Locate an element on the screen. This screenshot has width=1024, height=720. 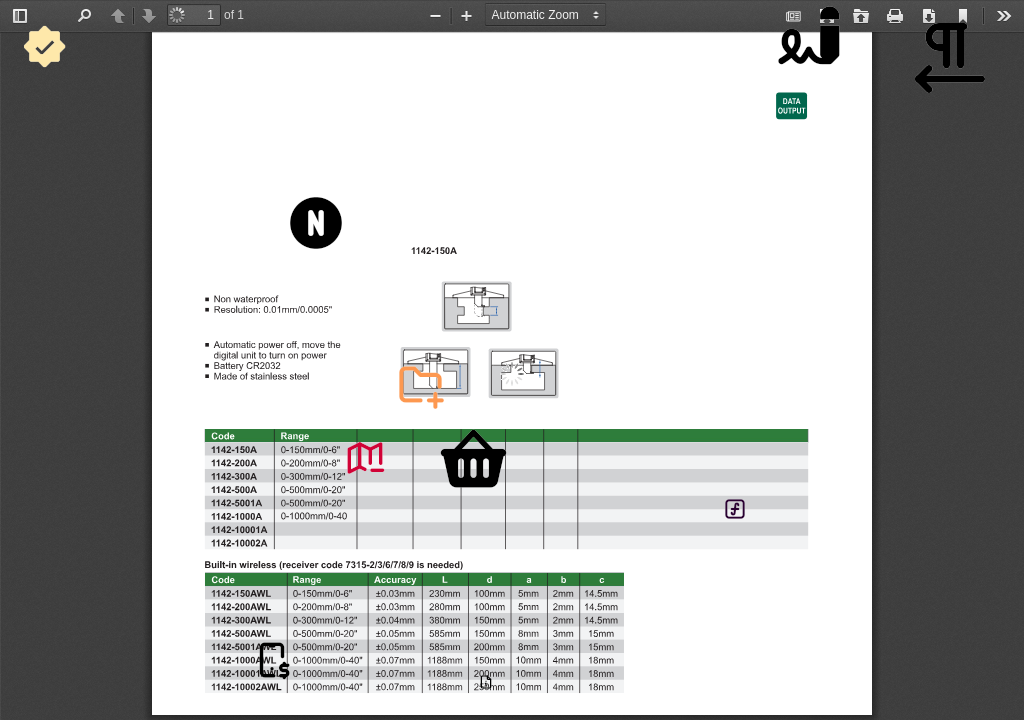
sign or add a signature is located at coordinates (810, 38).